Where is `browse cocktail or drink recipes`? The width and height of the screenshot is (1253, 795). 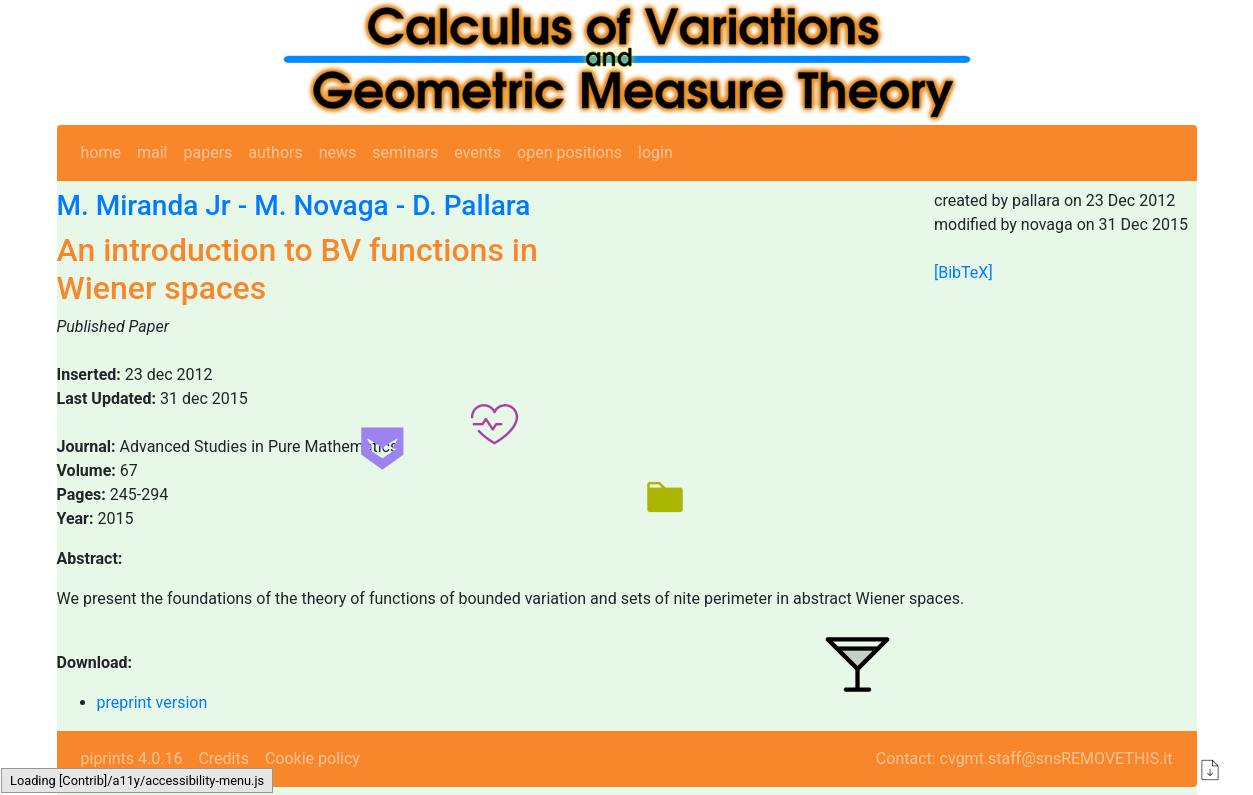
browse cocktail or drink recipes is located at coordinates (857, 664).